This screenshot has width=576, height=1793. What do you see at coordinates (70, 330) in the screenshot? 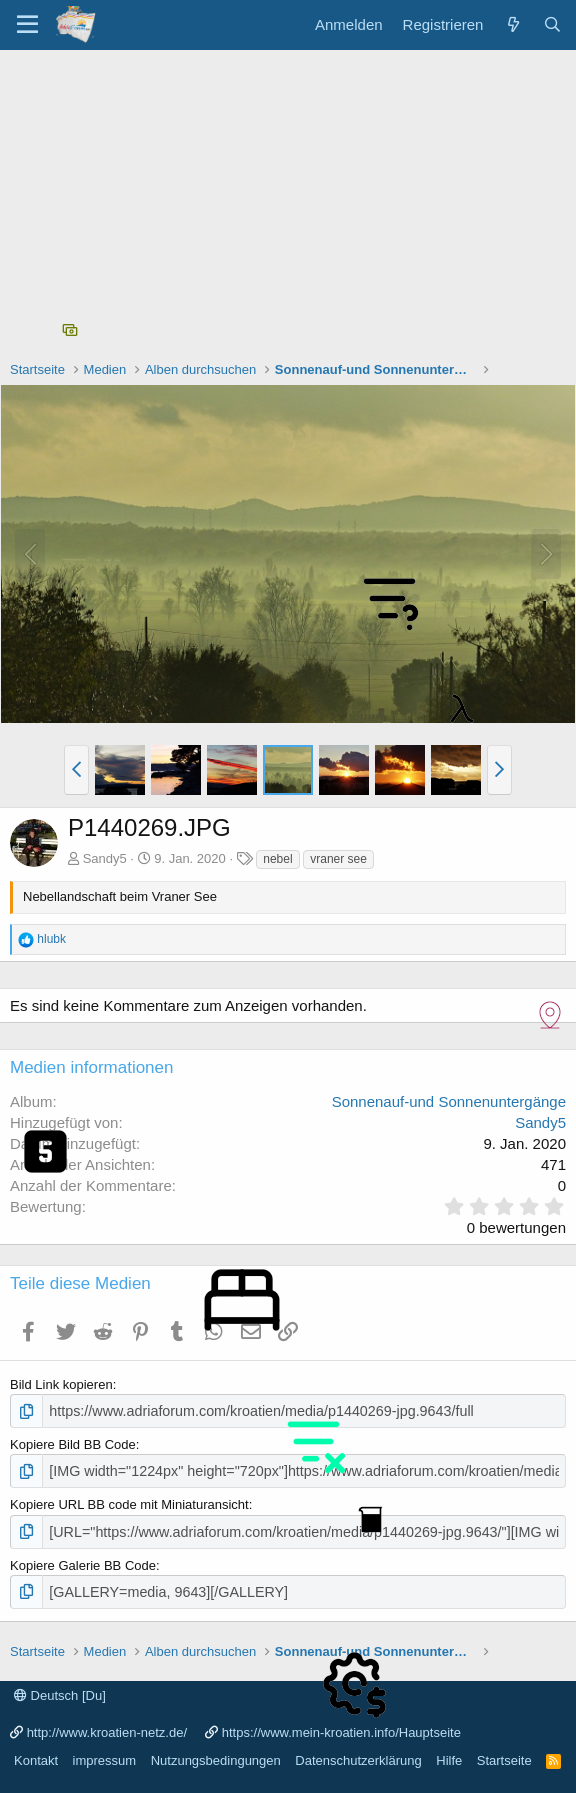
I see `view cash or payment options` at bounding box center [70, 330].